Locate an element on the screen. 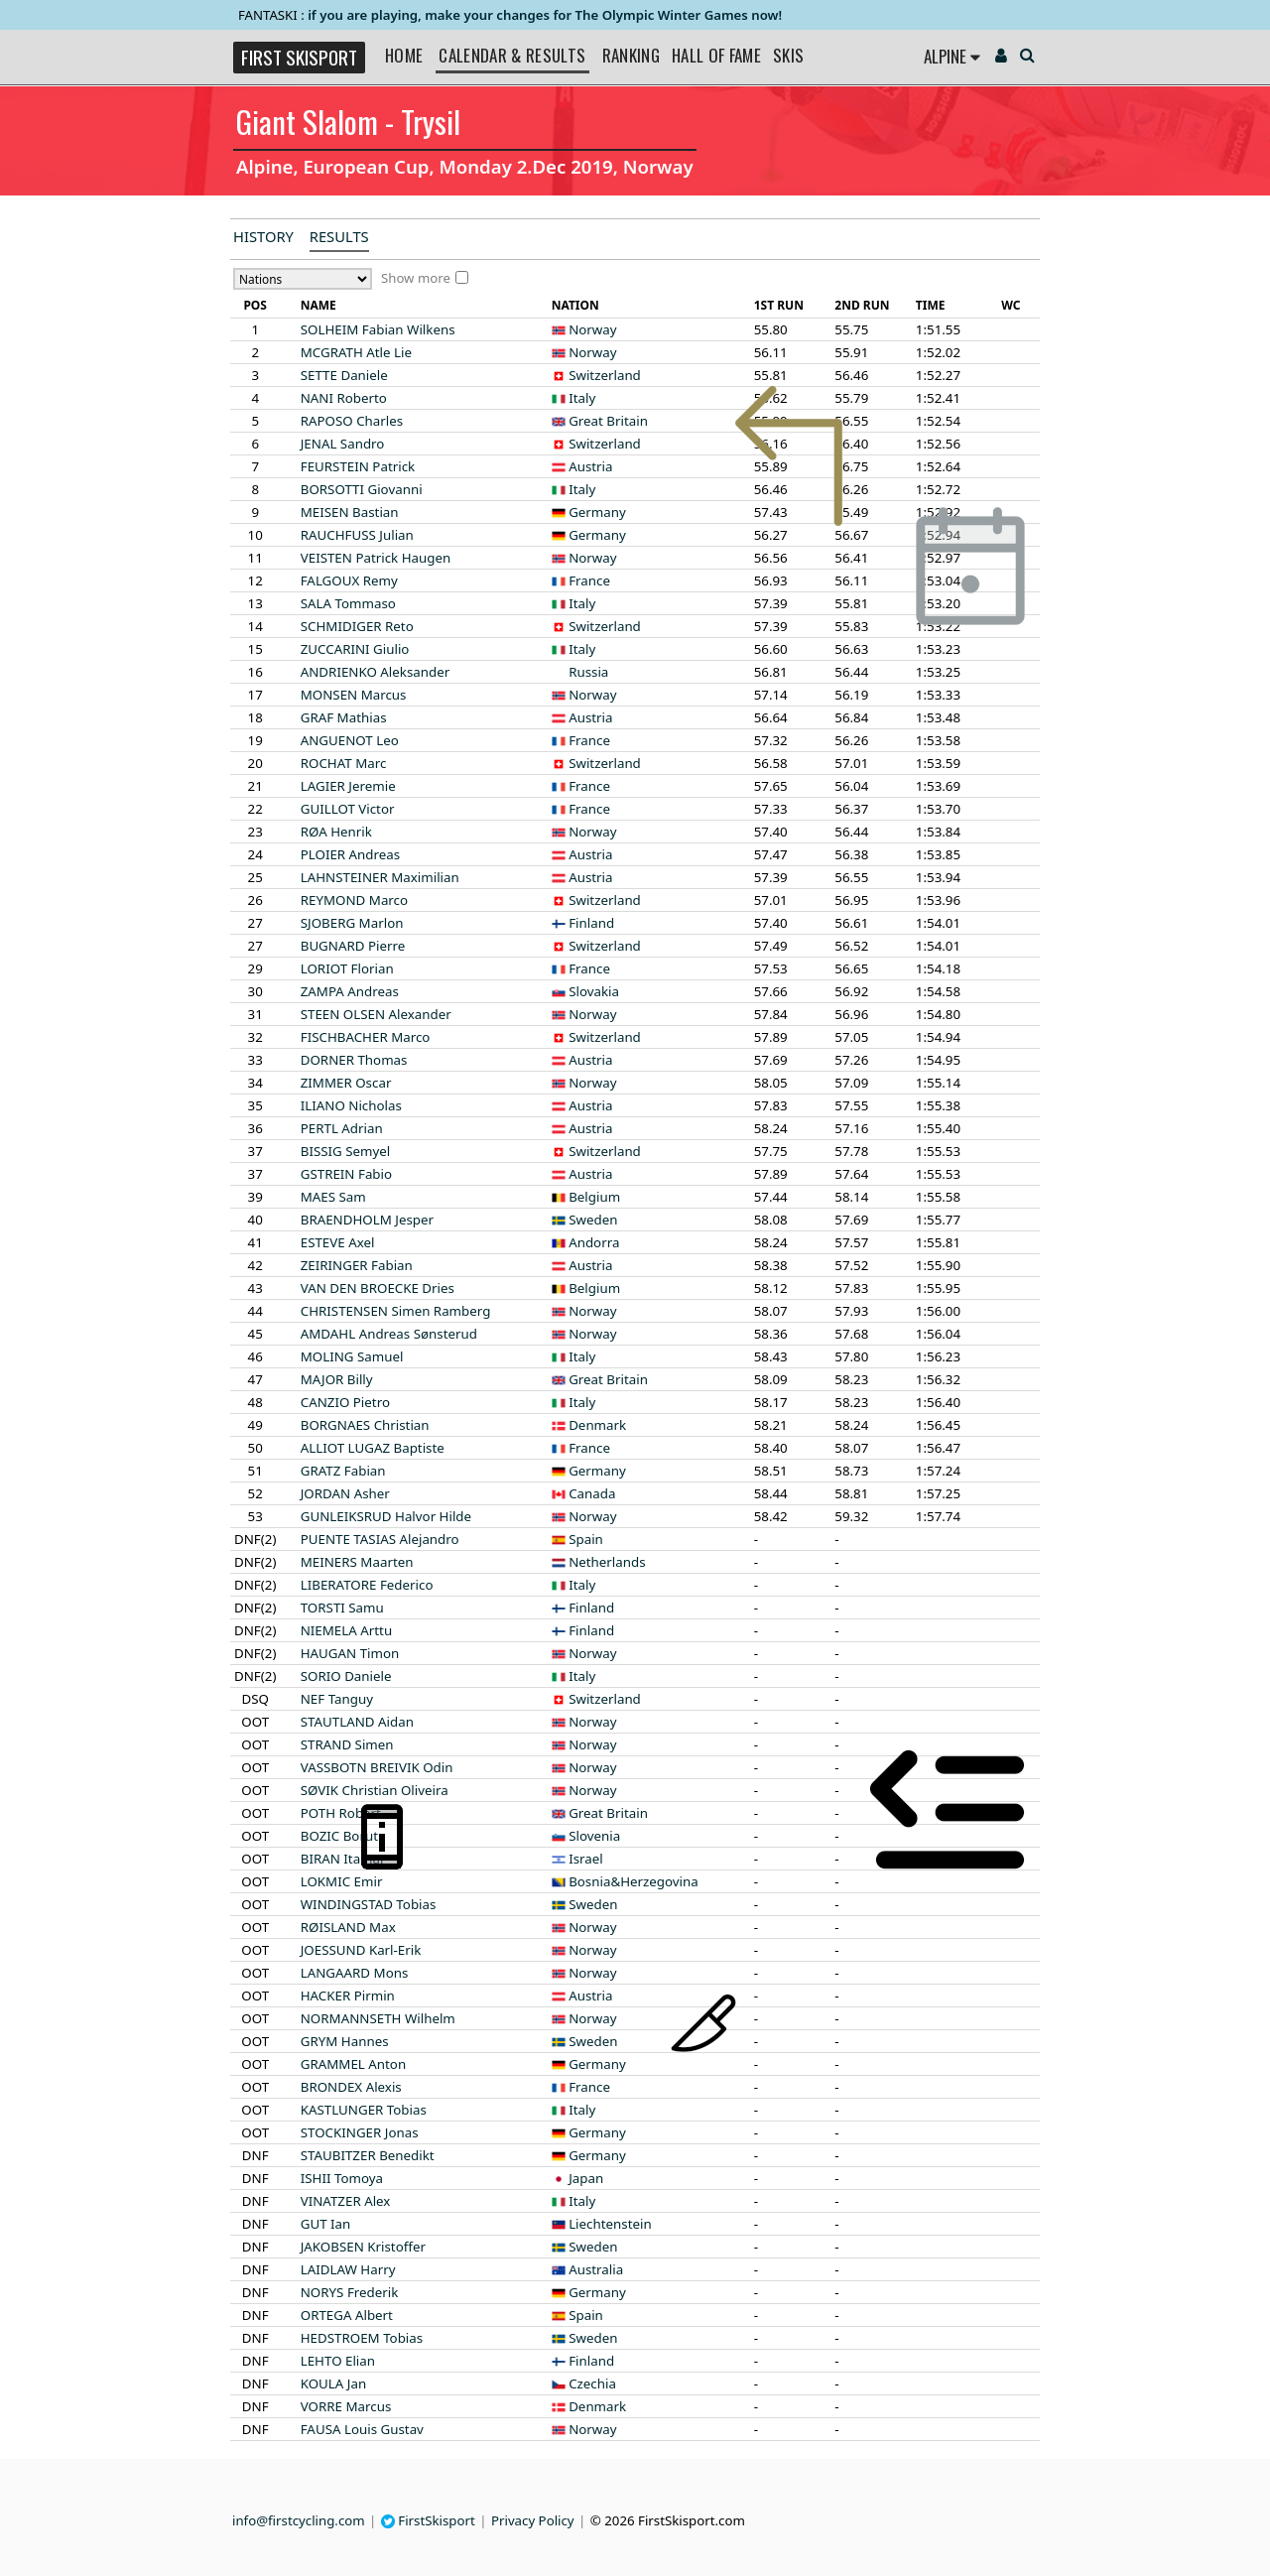 This screenshot has width=1270, height=2576. decrease text indentation is located at coordinates (950, 1812).